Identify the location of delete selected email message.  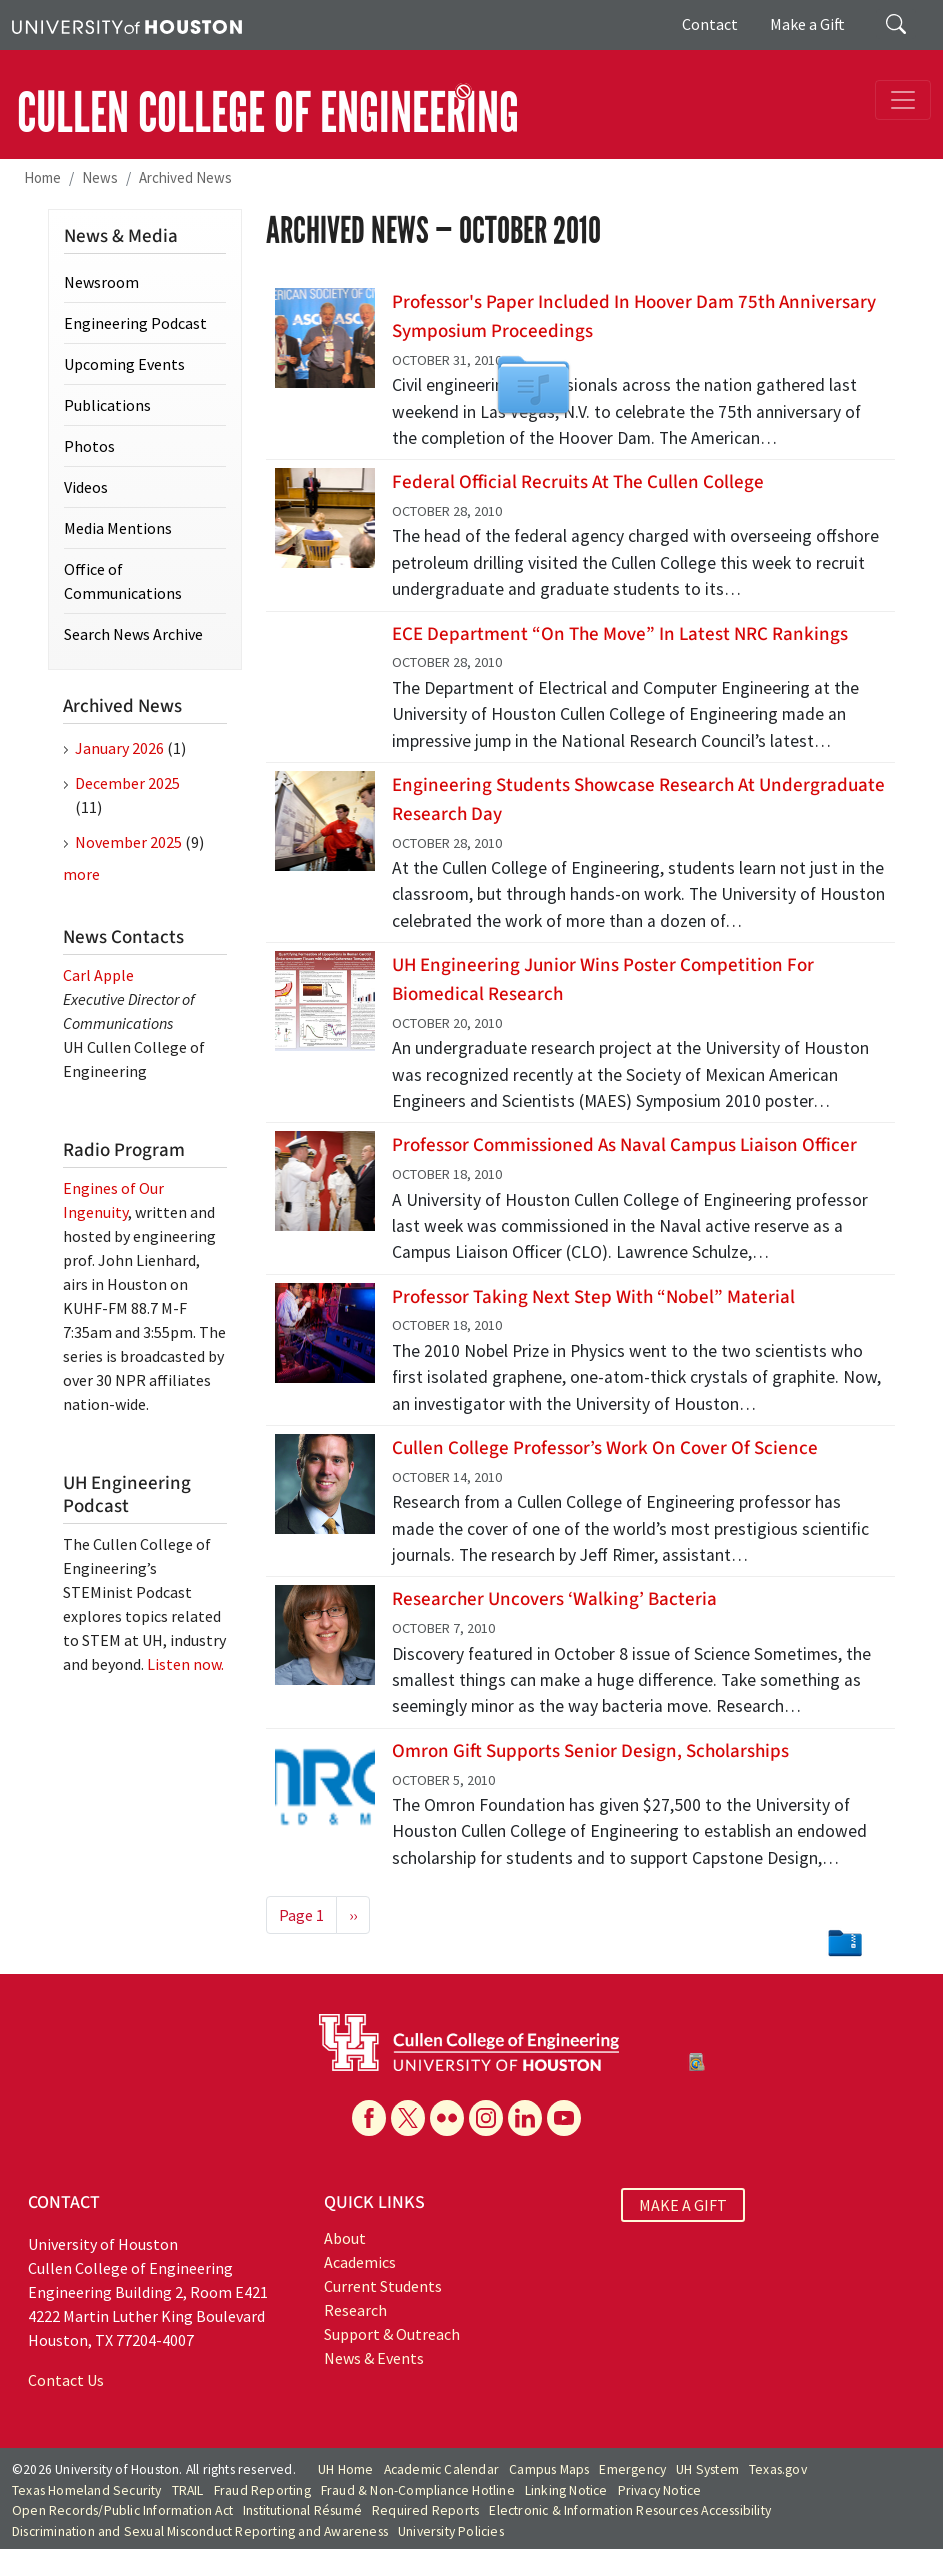
(463, 91).